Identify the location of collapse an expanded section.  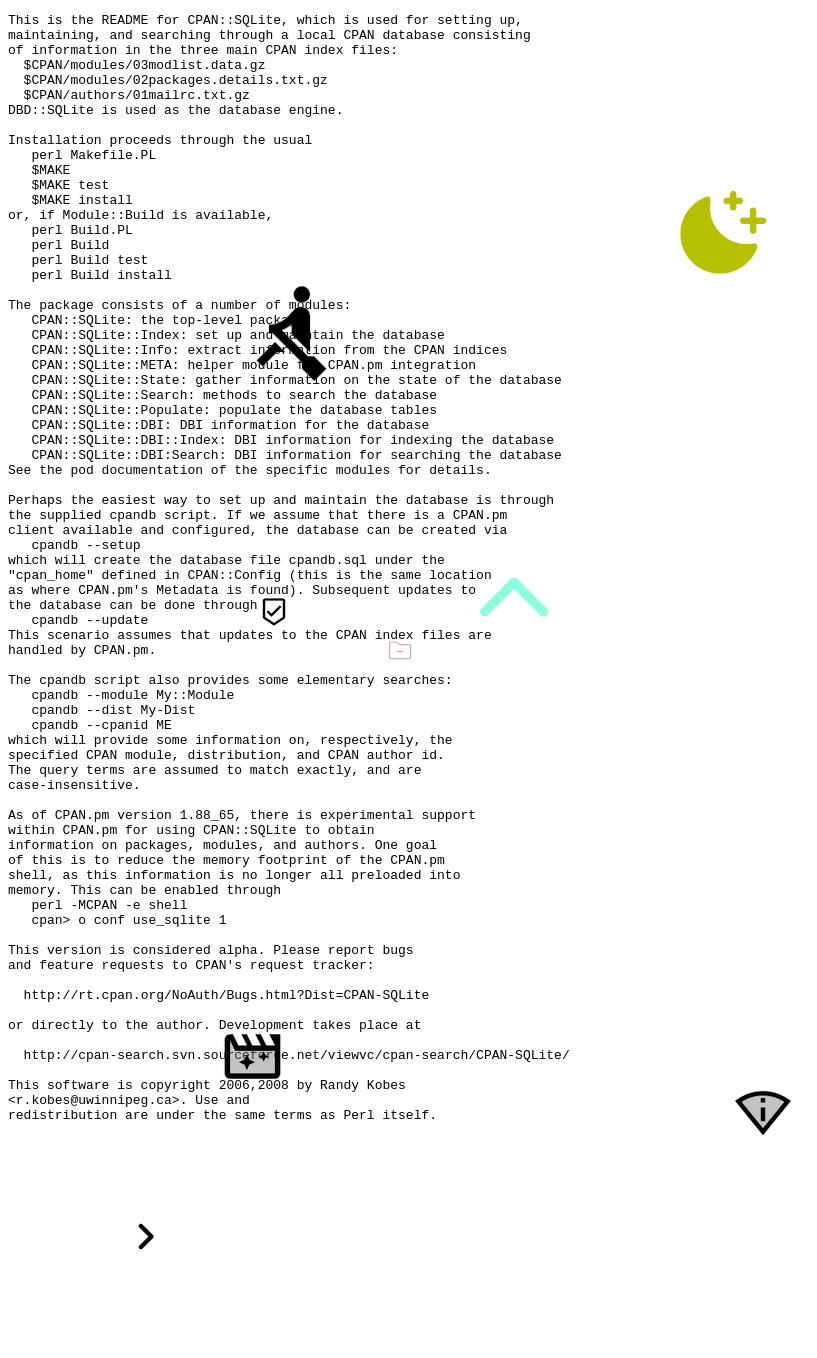
(514, 597).